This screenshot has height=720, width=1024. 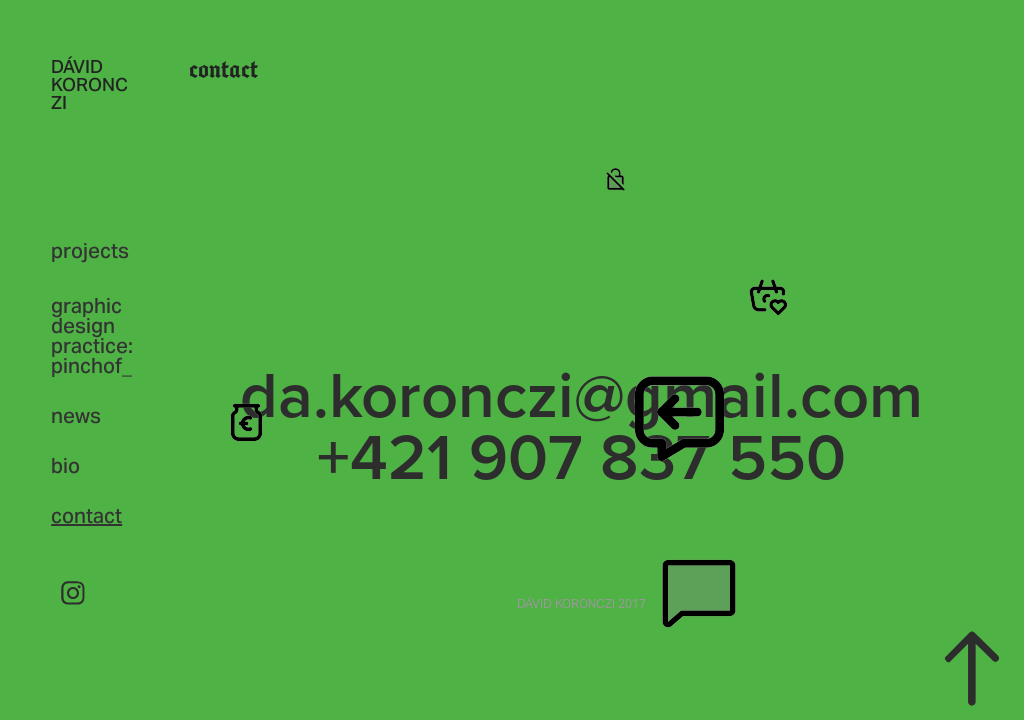 I want to click on indicates an unencrypted or insecure email connection, so click(x=615, y=179).